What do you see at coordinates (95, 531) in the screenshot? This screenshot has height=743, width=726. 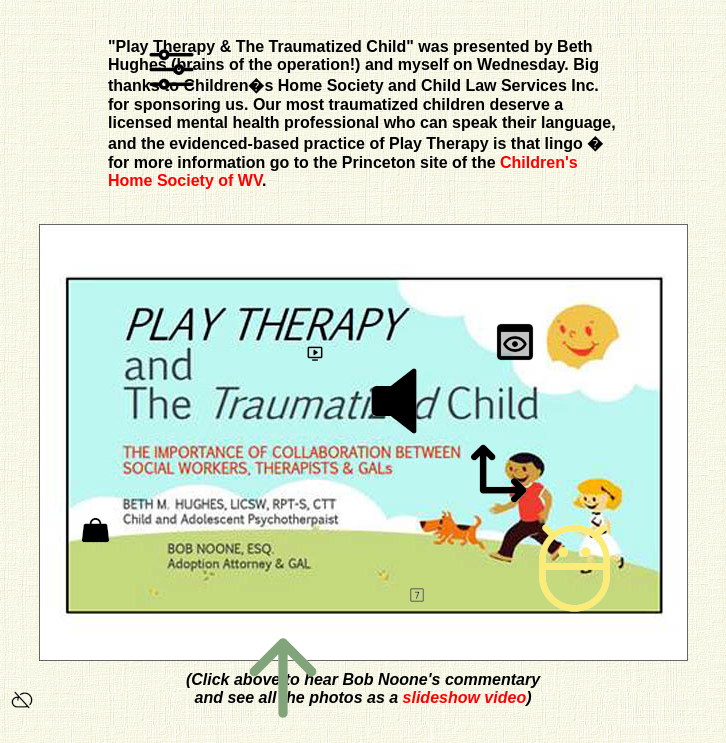 I see `view your shopping bag` at bounding box center [95, 531].